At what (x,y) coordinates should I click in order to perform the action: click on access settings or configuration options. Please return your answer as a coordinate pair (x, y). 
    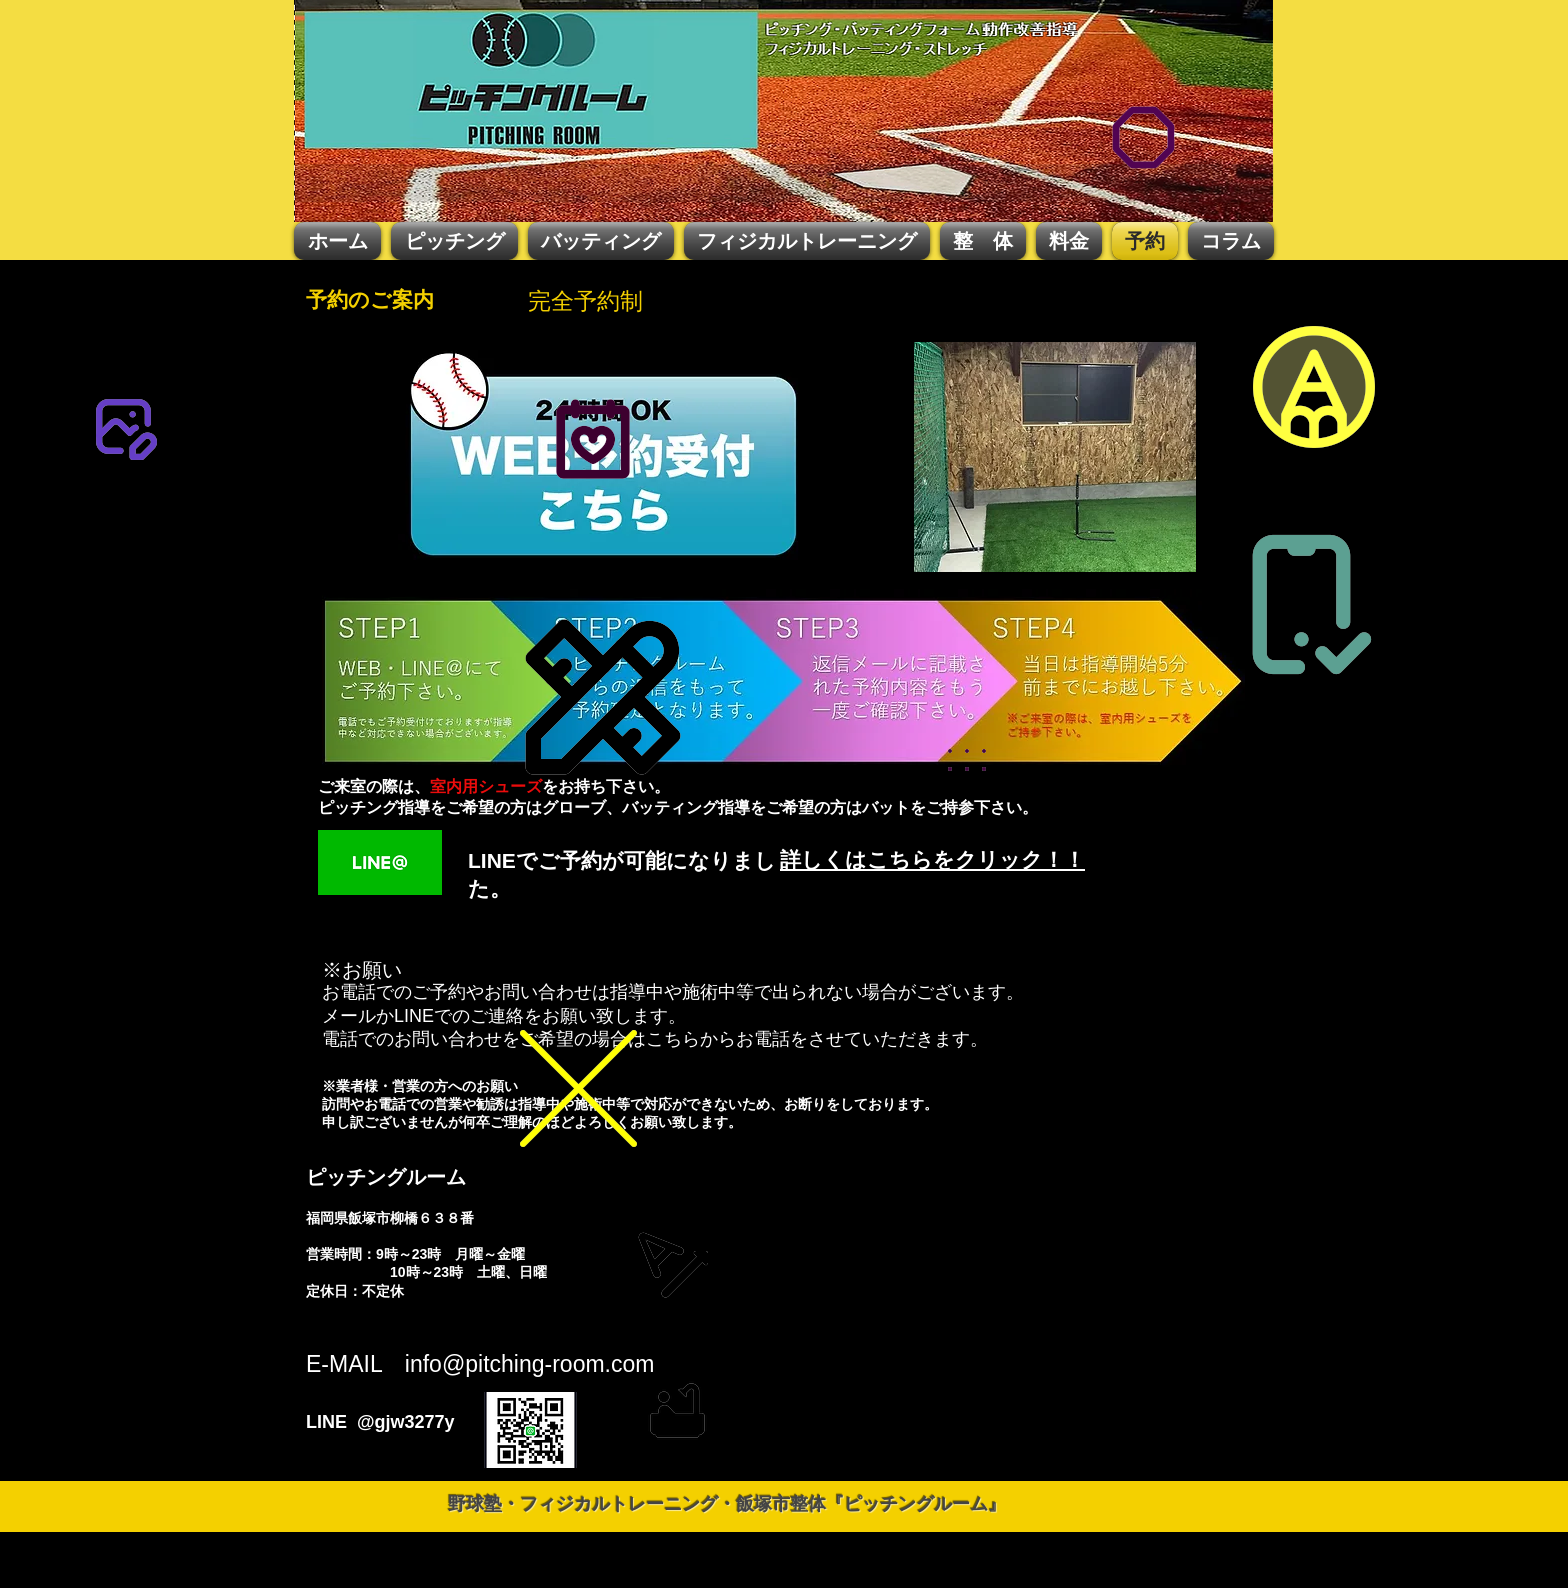
    Looking at the image, I should click on (603, 697).